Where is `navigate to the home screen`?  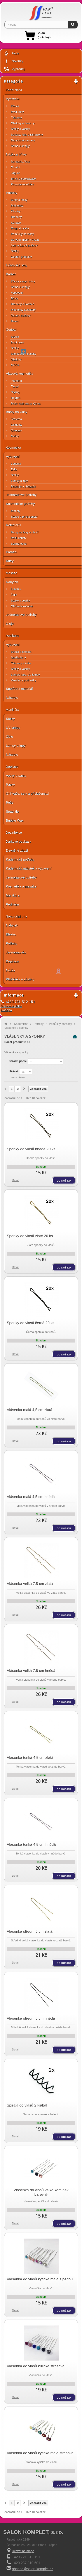 navigate to the home screen is located at coordinates (75, 1037).